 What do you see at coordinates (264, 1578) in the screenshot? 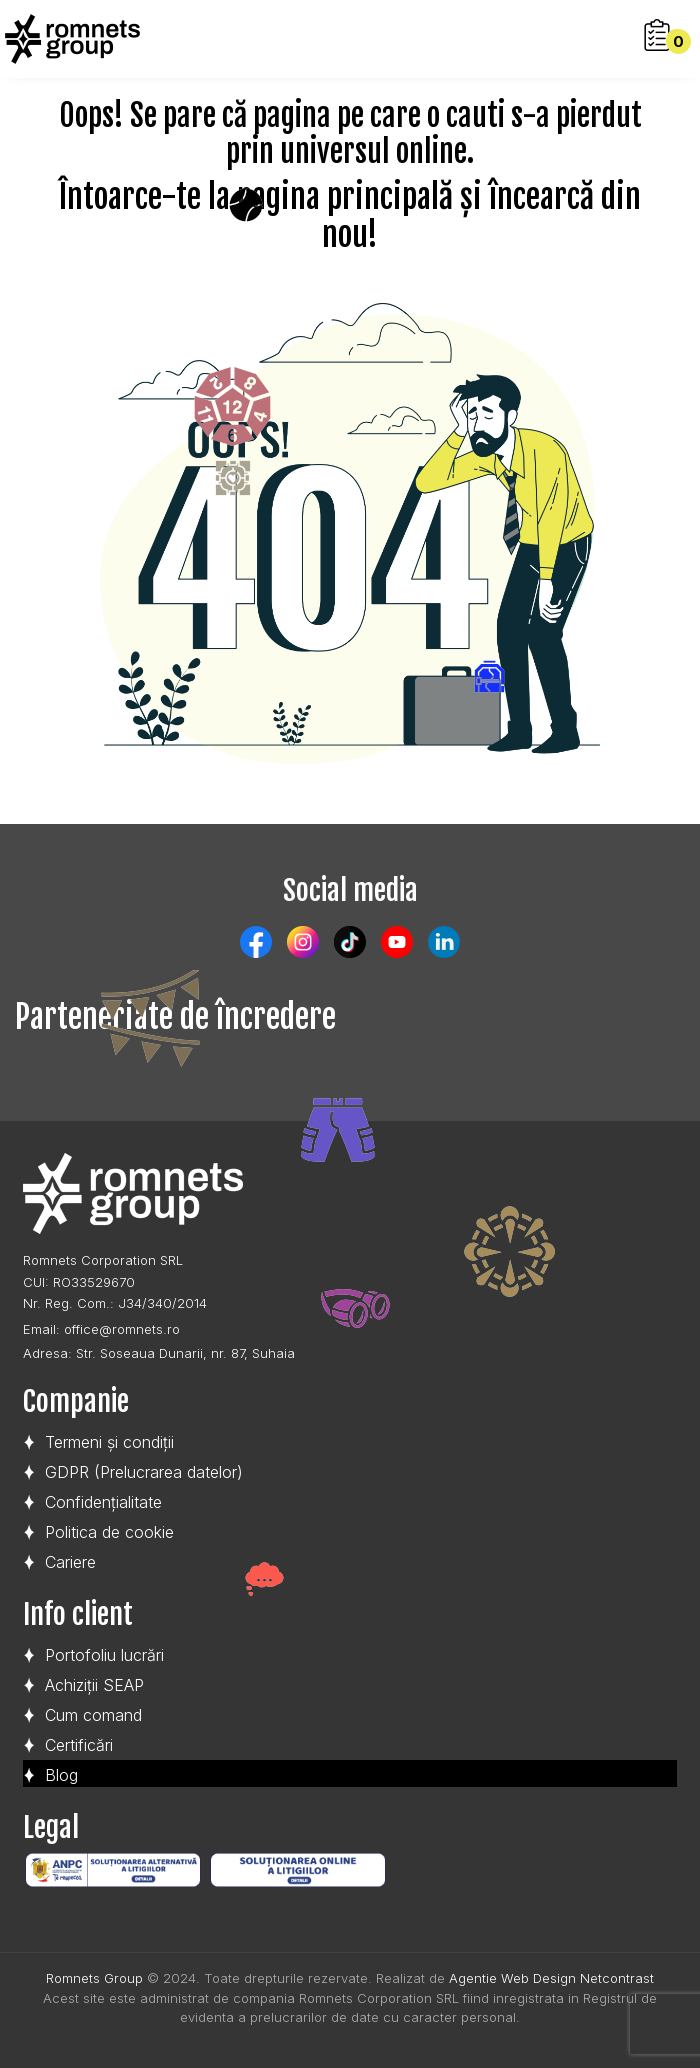
I see `indicates thinking or processing in progress` at bounding box center [264, 1578].